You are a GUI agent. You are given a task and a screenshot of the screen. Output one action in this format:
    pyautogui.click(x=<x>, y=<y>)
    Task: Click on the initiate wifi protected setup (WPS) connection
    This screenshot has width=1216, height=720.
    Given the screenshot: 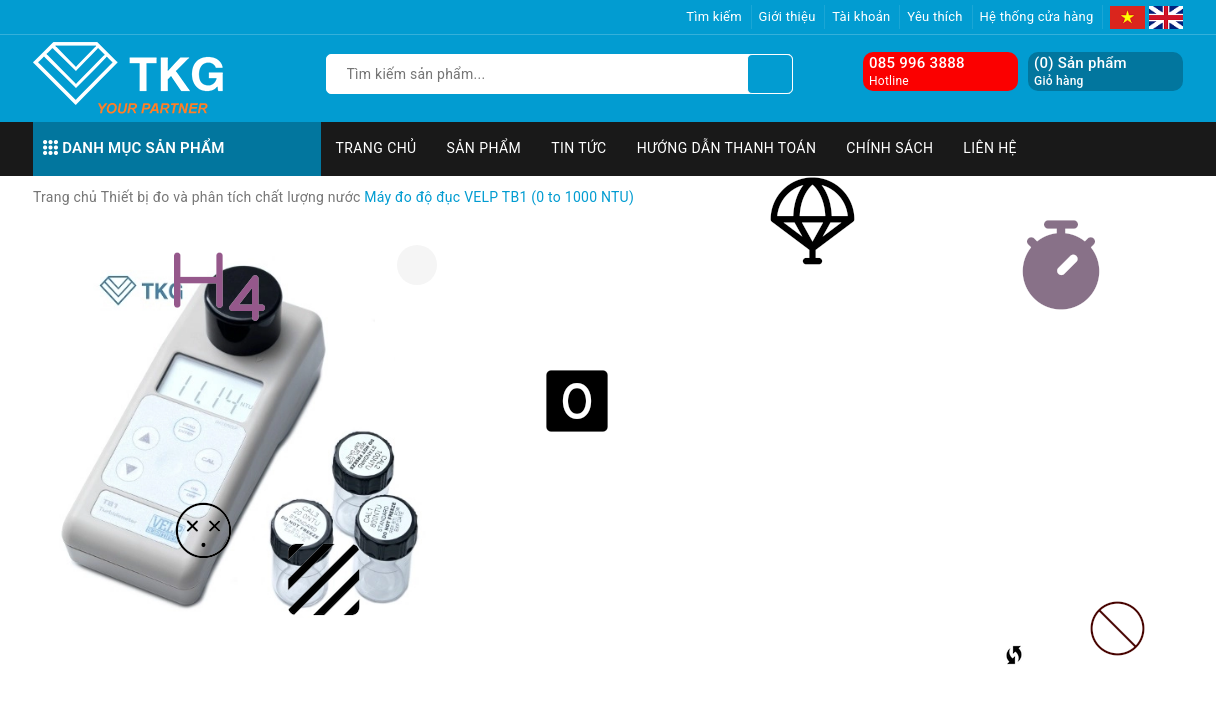 What is the action you would take?
    pyautogui.click(x=1014, y=655)
    